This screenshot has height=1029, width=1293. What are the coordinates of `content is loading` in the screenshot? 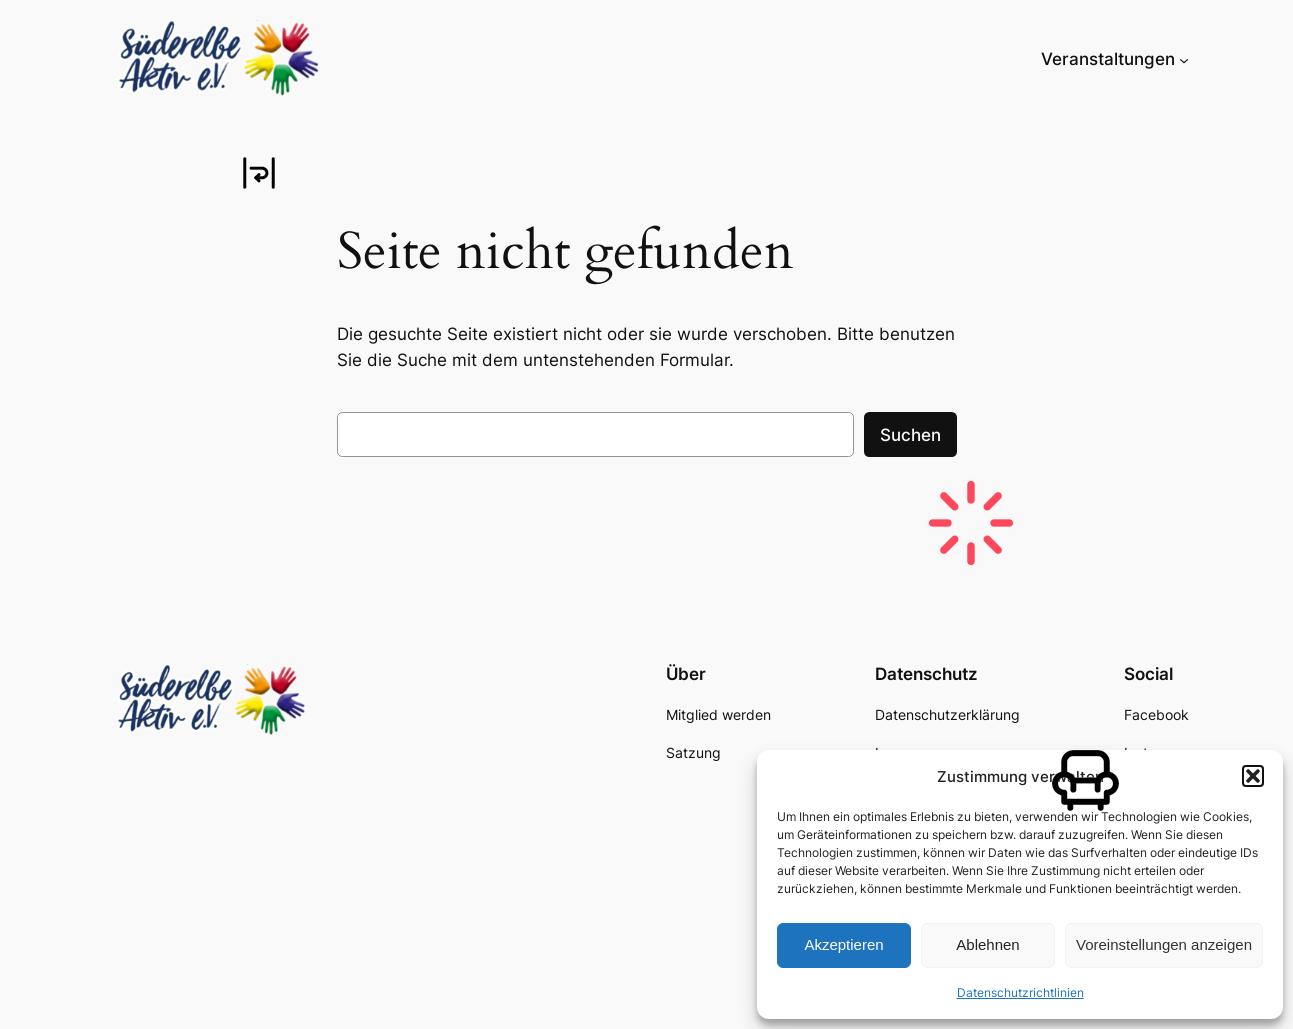 It's located at (971, 523).